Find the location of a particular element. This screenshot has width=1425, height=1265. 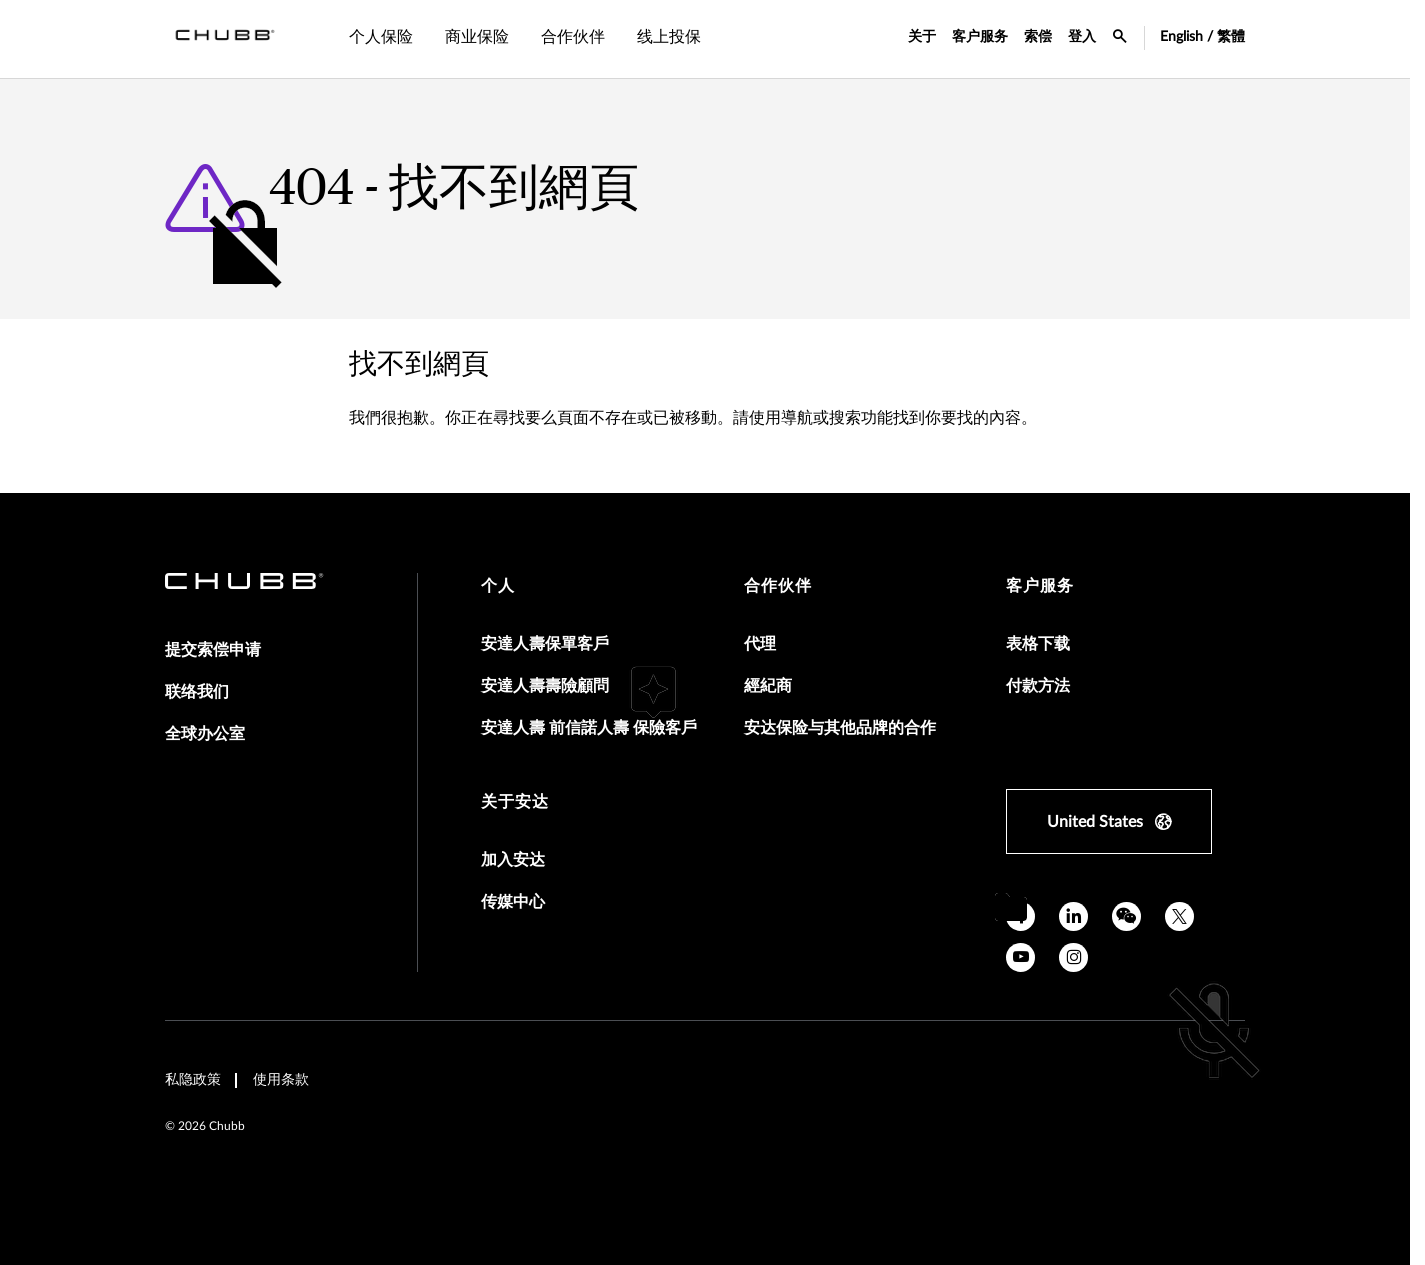

open folder or directory is located at coordinates (1011, 907).